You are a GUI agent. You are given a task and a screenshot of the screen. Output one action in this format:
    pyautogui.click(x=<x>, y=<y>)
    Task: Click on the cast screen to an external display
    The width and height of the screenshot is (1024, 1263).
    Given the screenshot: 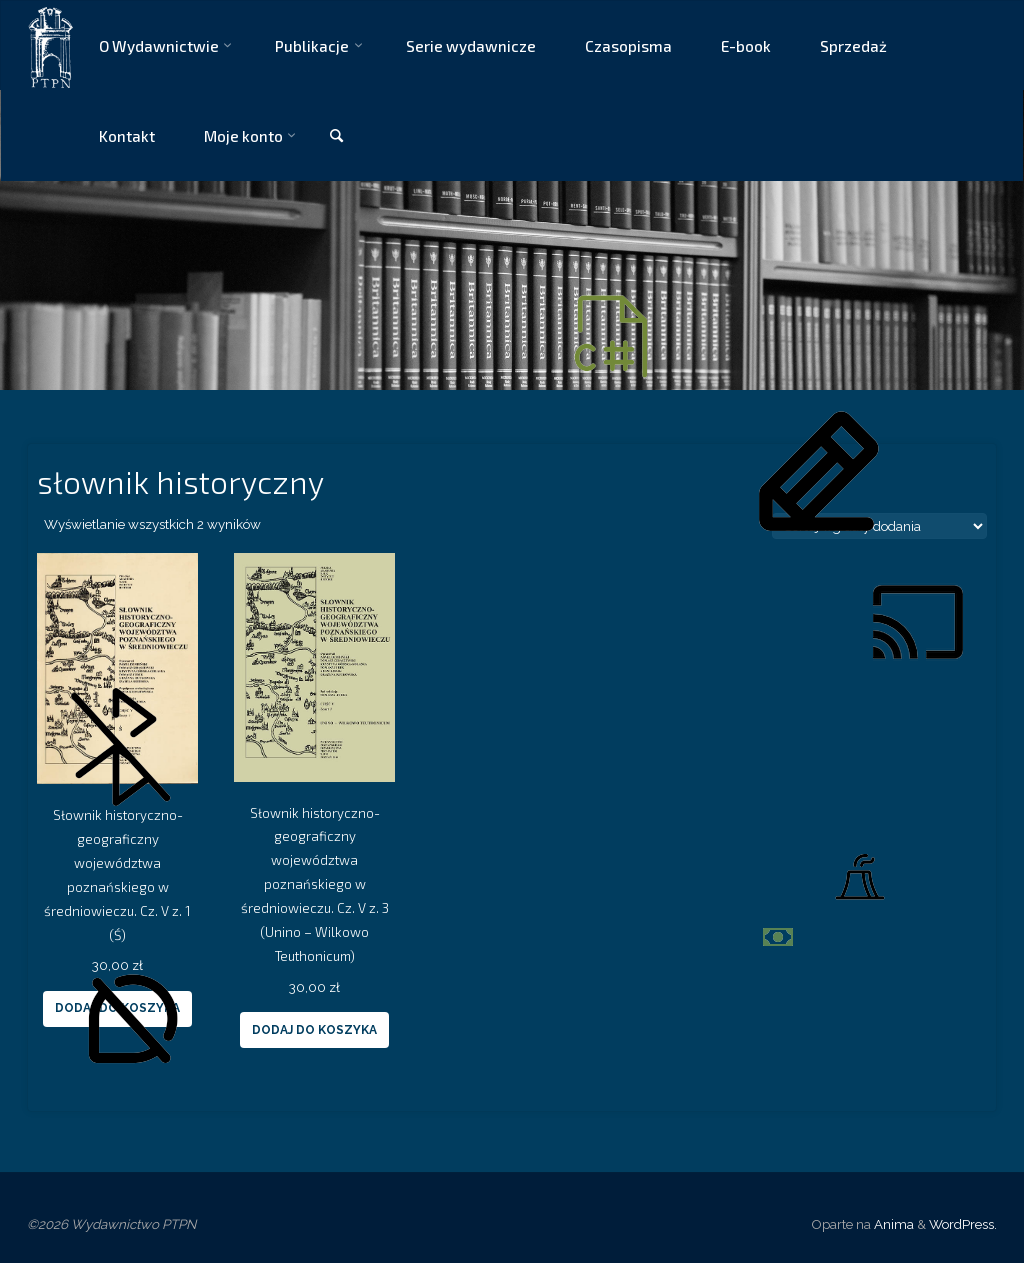 What is the action you would take?
    pyautogui.click(x=918, y=622)
    